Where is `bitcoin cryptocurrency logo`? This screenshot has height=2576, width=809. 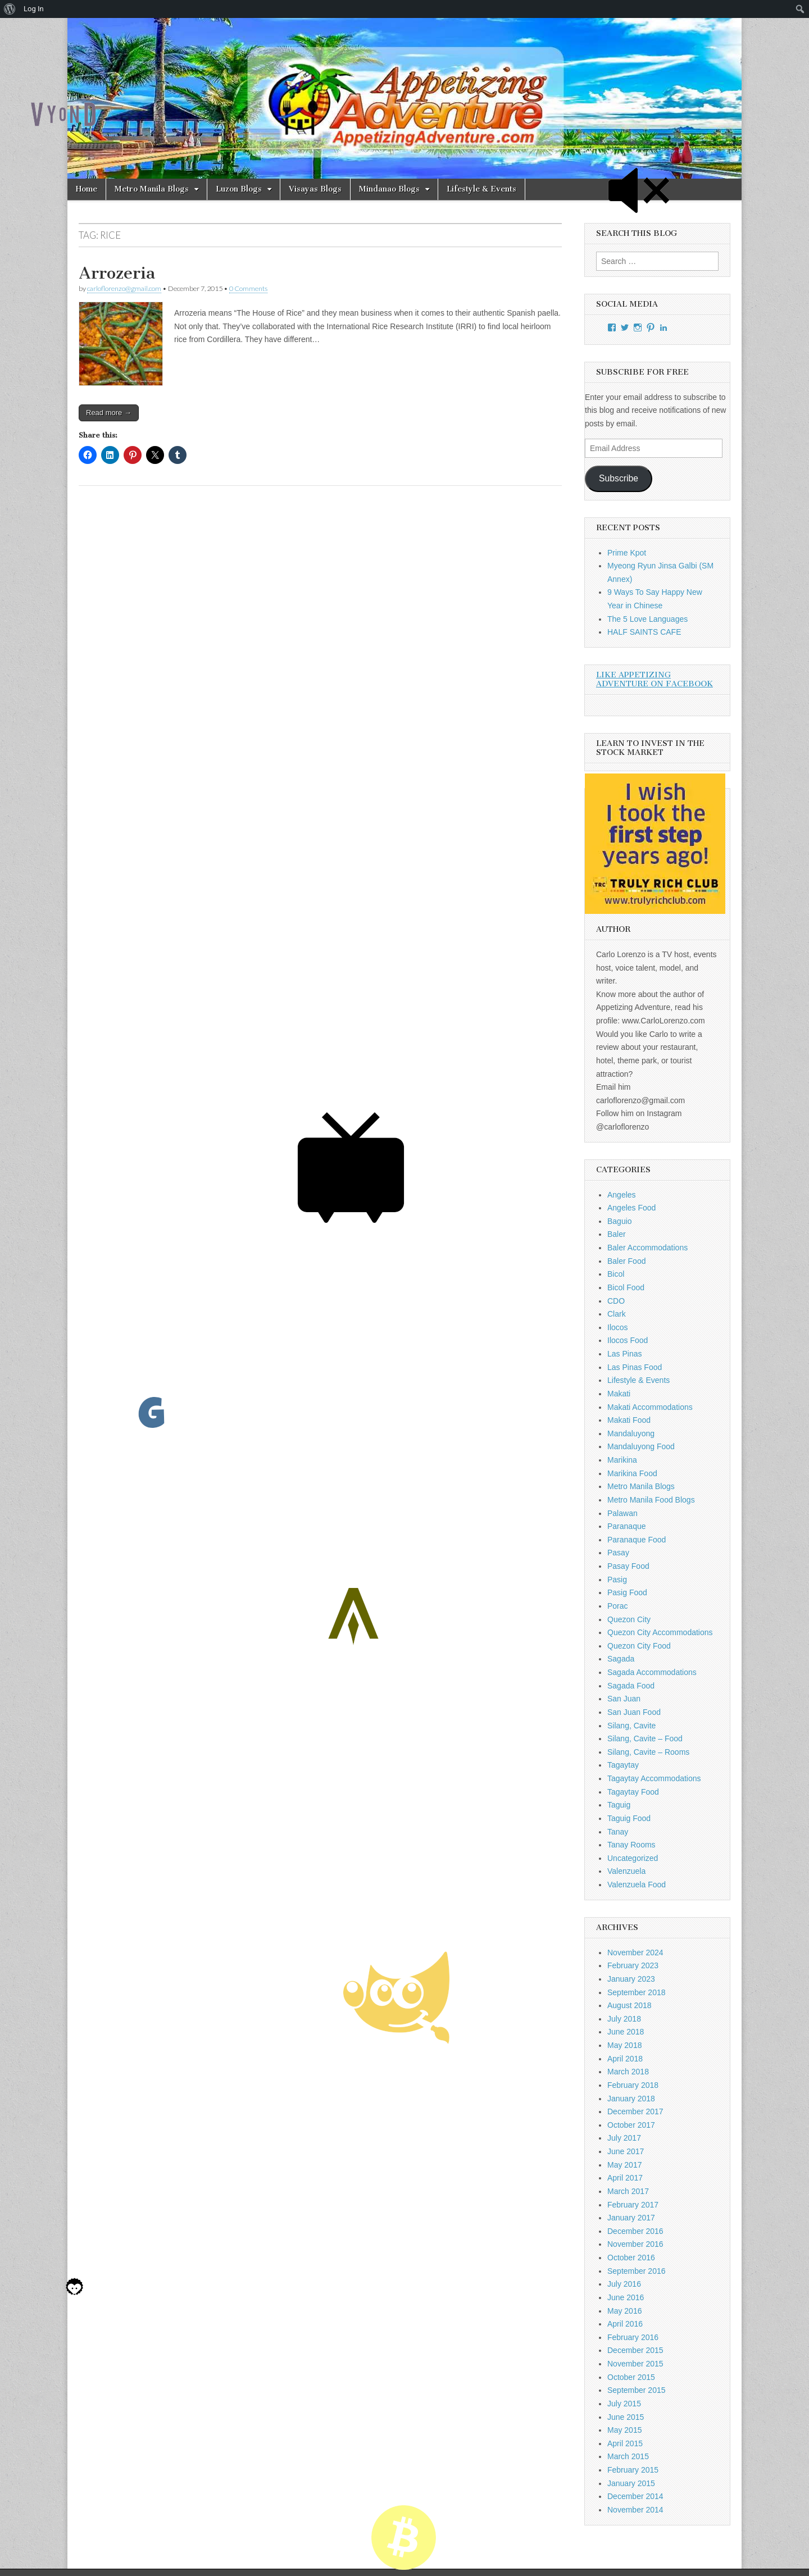 bitcoin cryptocurrency logo is located at coordinates (403, 2537).